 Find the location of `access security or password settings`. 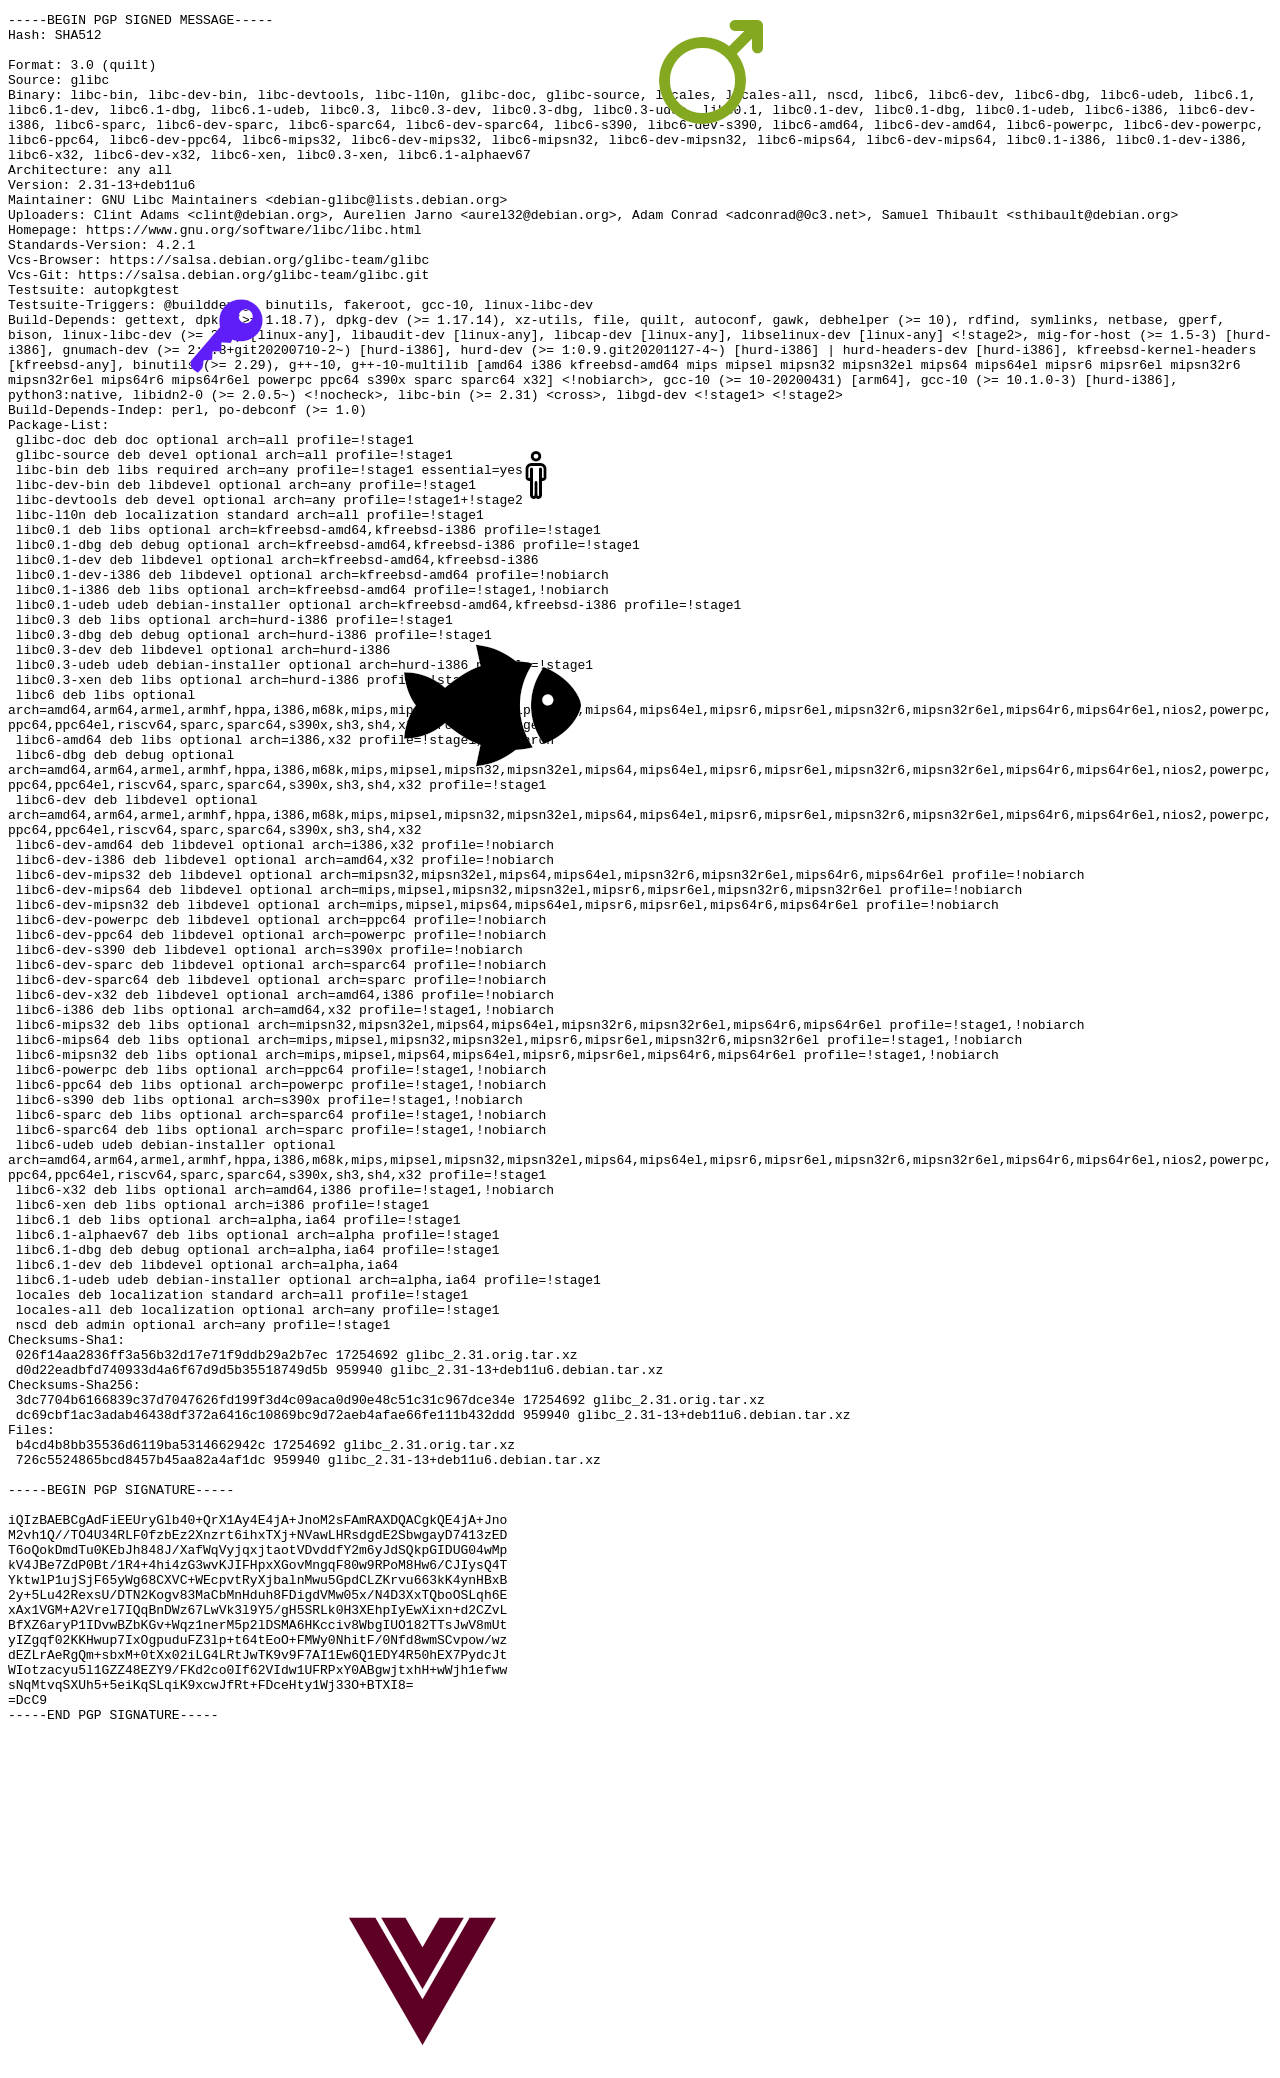

access security or password settings is located at coordinates (226, 336).